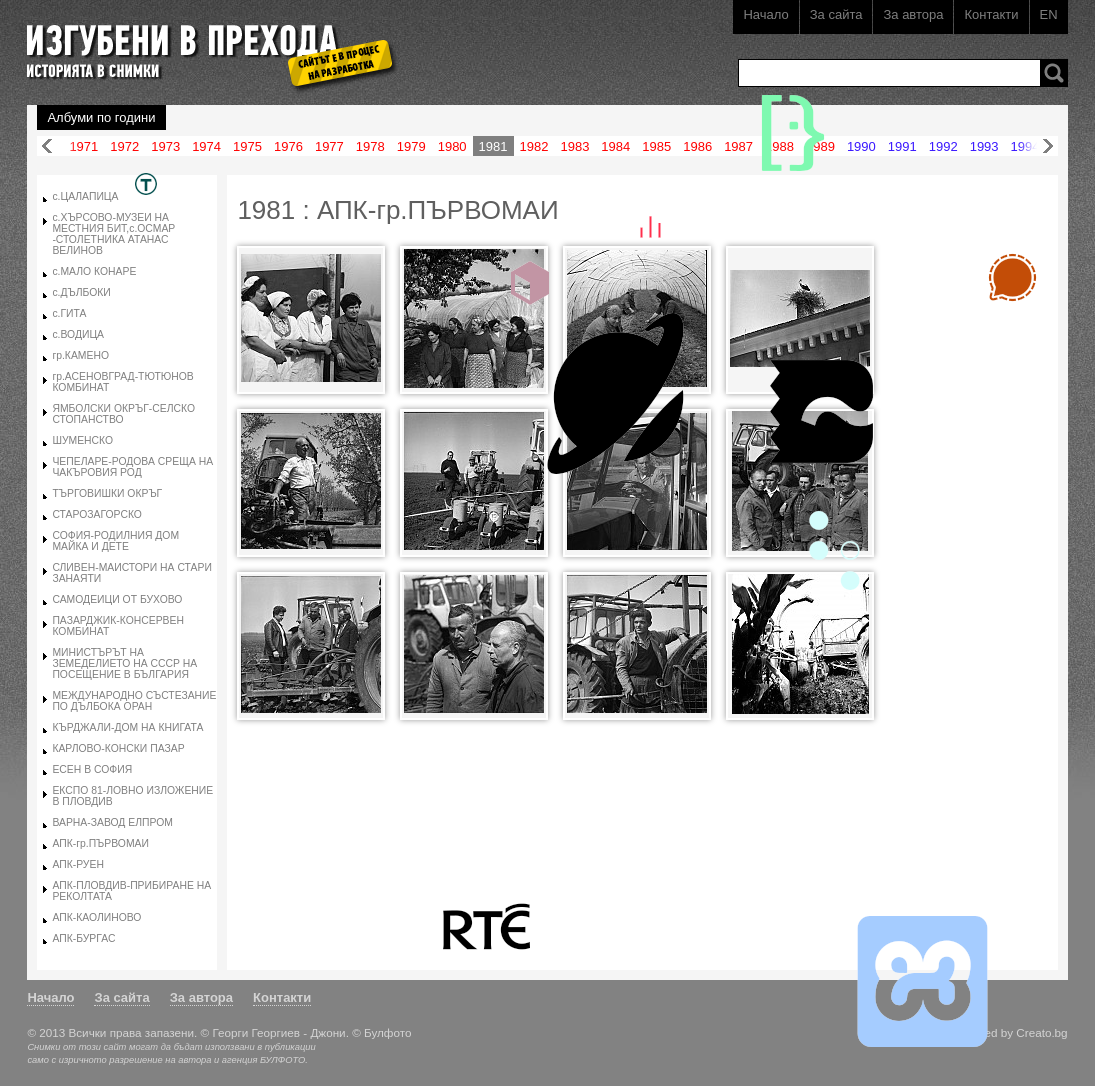  I want to click on open thingiverse website or app, so click(146, 184).